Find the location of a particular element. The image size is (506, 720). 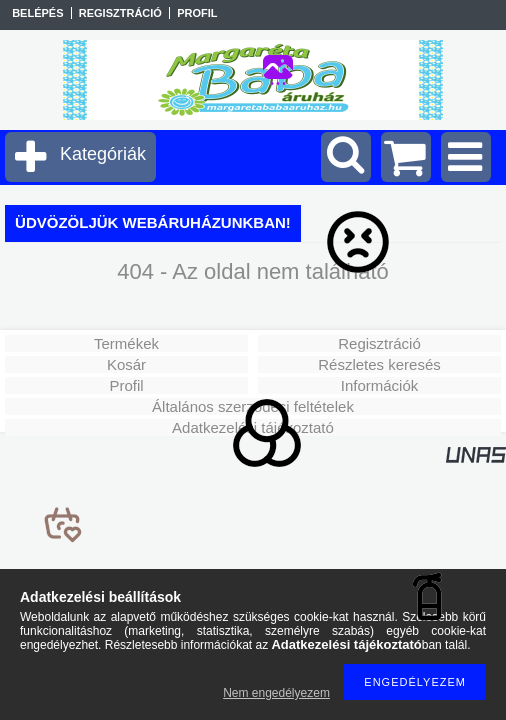

express dissatisfaction or negative feedback is located at coordinates (358, 242).